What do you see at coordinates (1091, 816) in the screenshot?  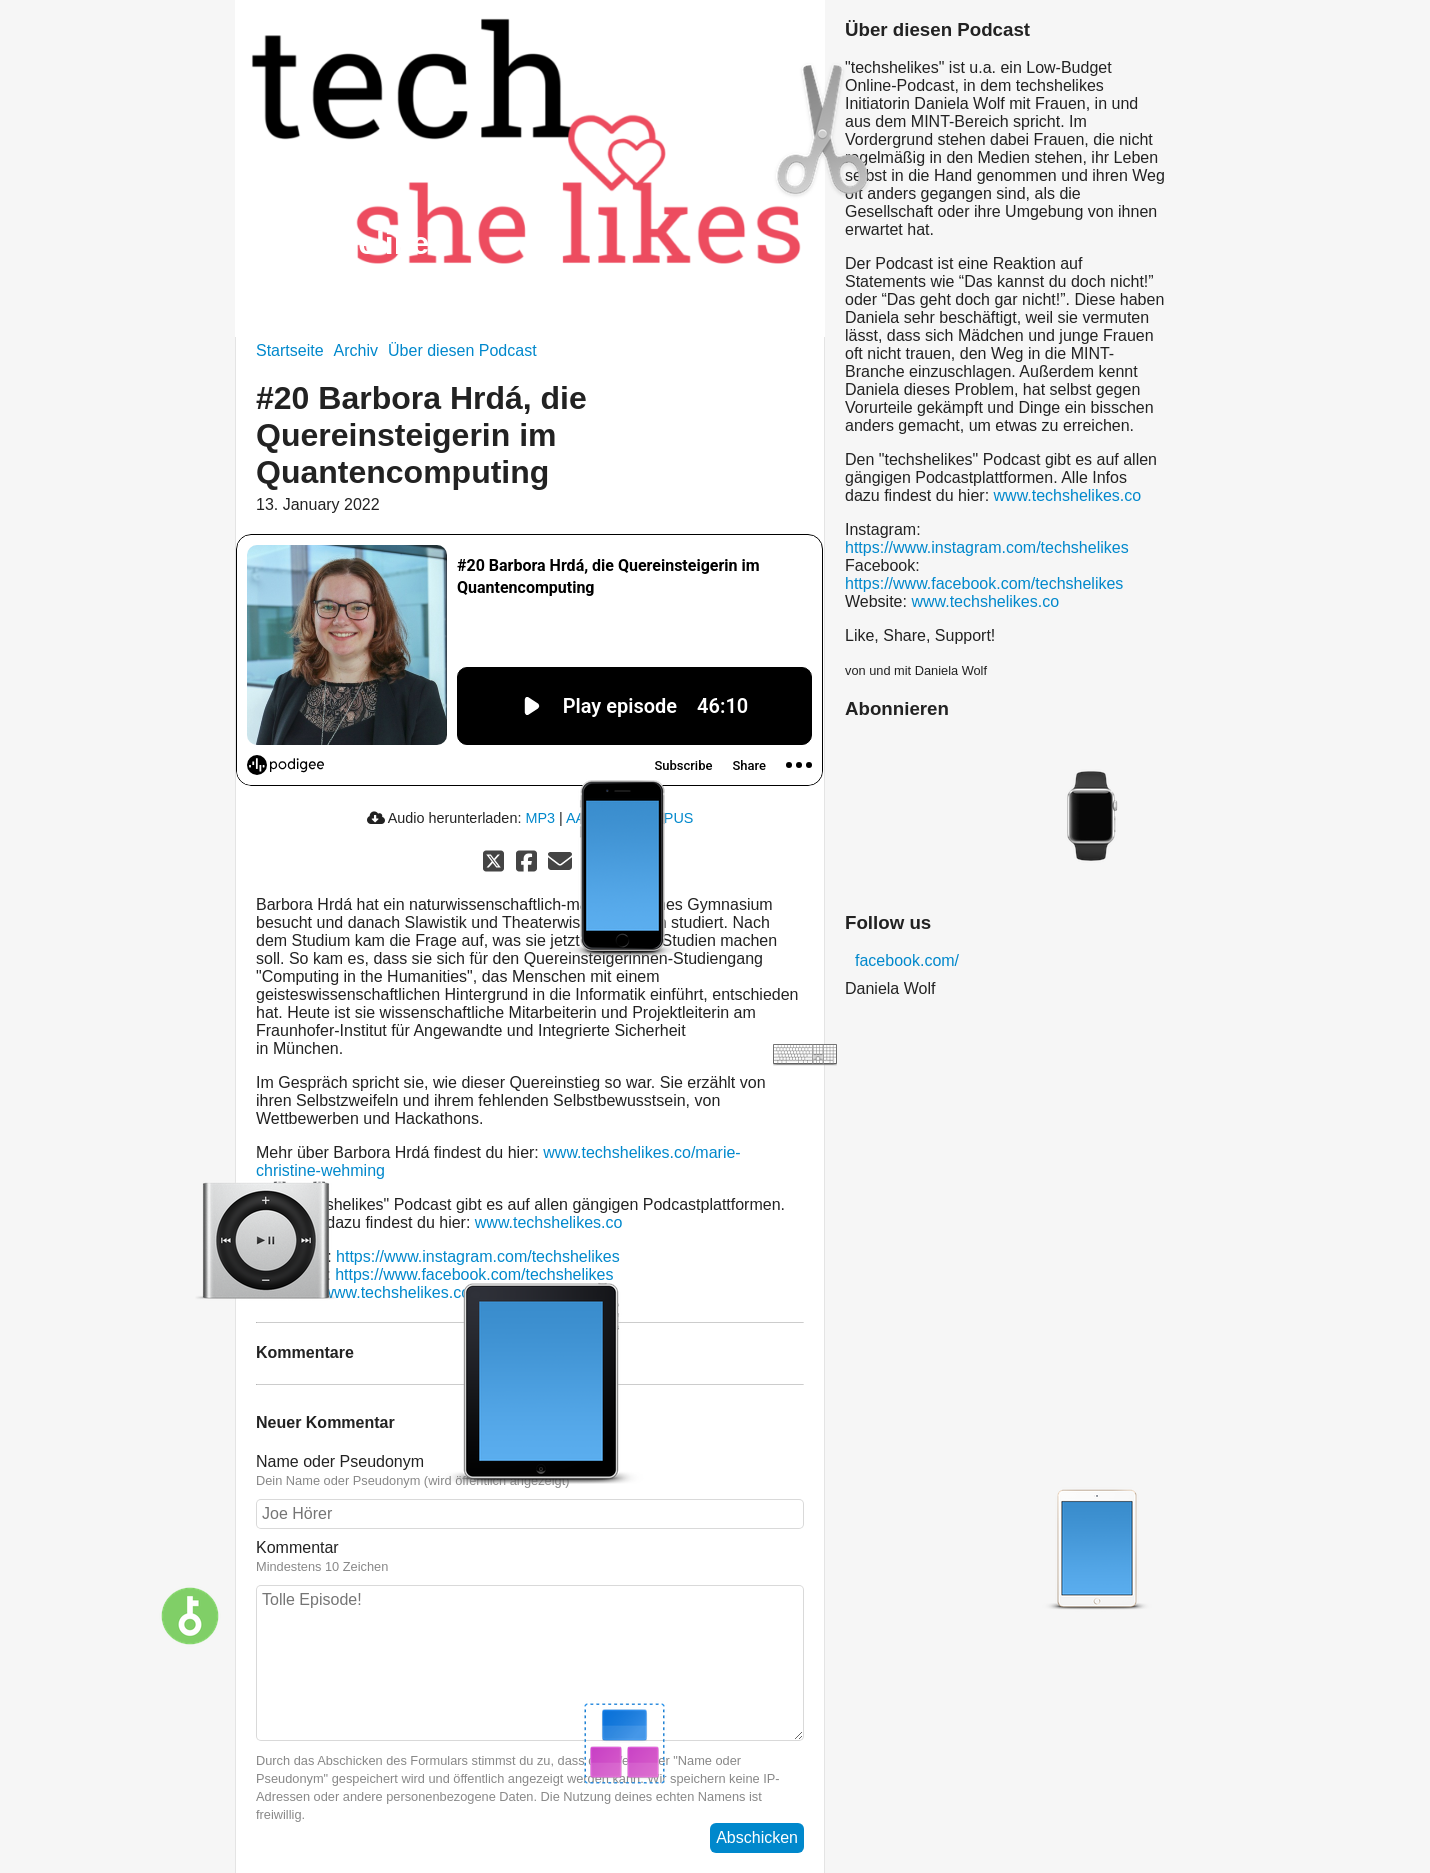 I see `apple watch device icon` at bounding box center [1091, 816].